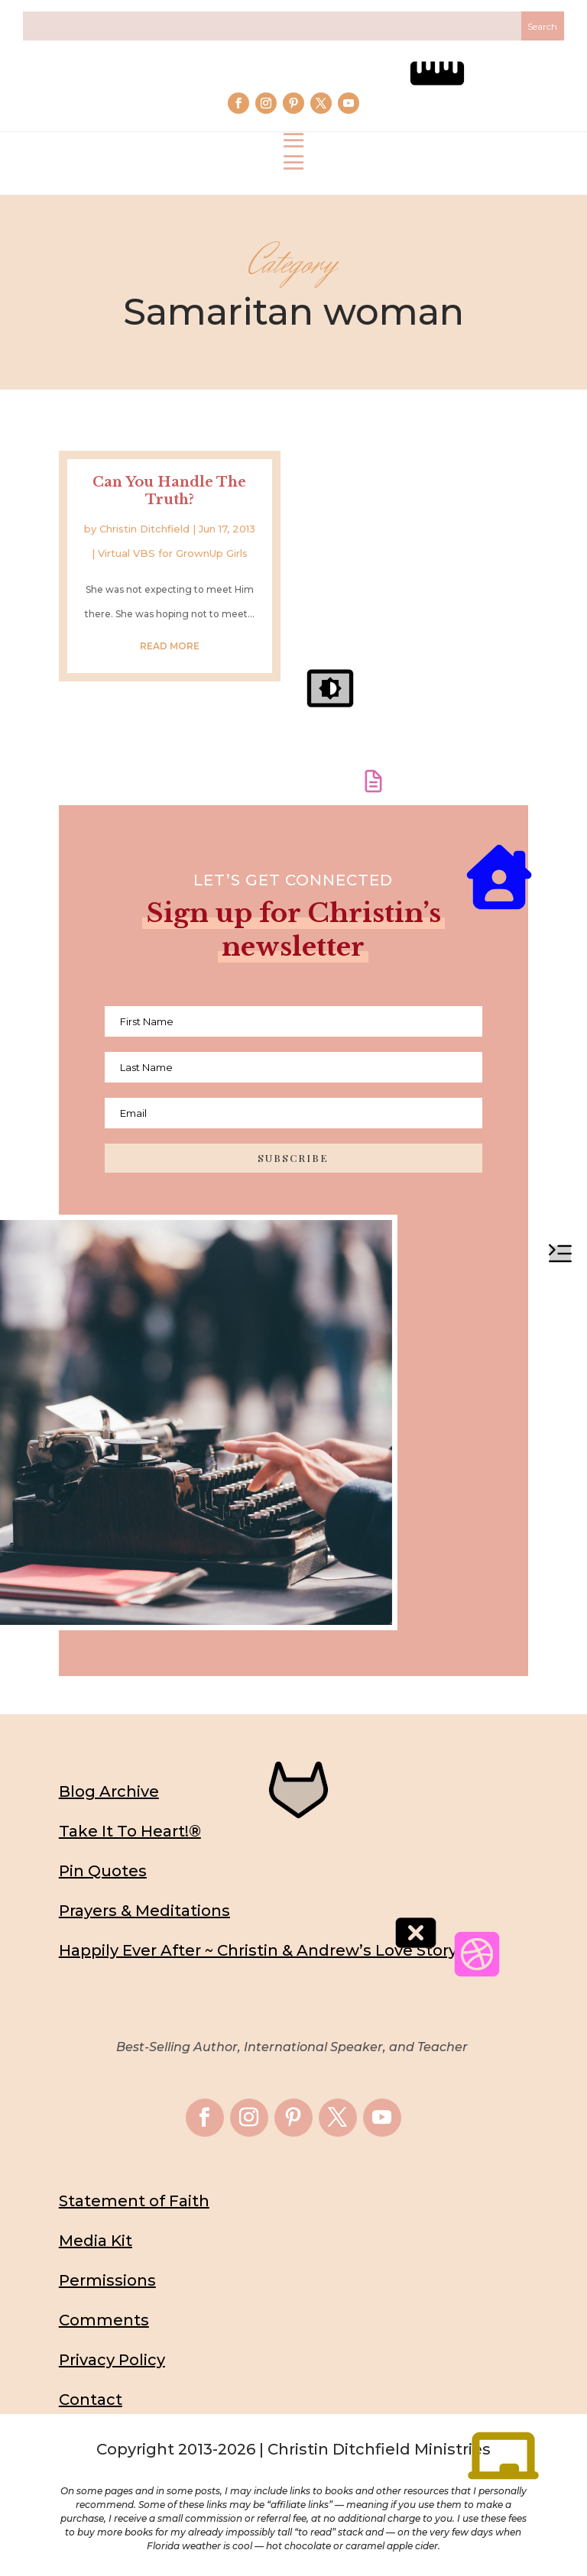  What do you see at coordinates (416, 1933) in the screenshot?
I see `close or dismiss a modal window` at bounding box center [416, 1933].